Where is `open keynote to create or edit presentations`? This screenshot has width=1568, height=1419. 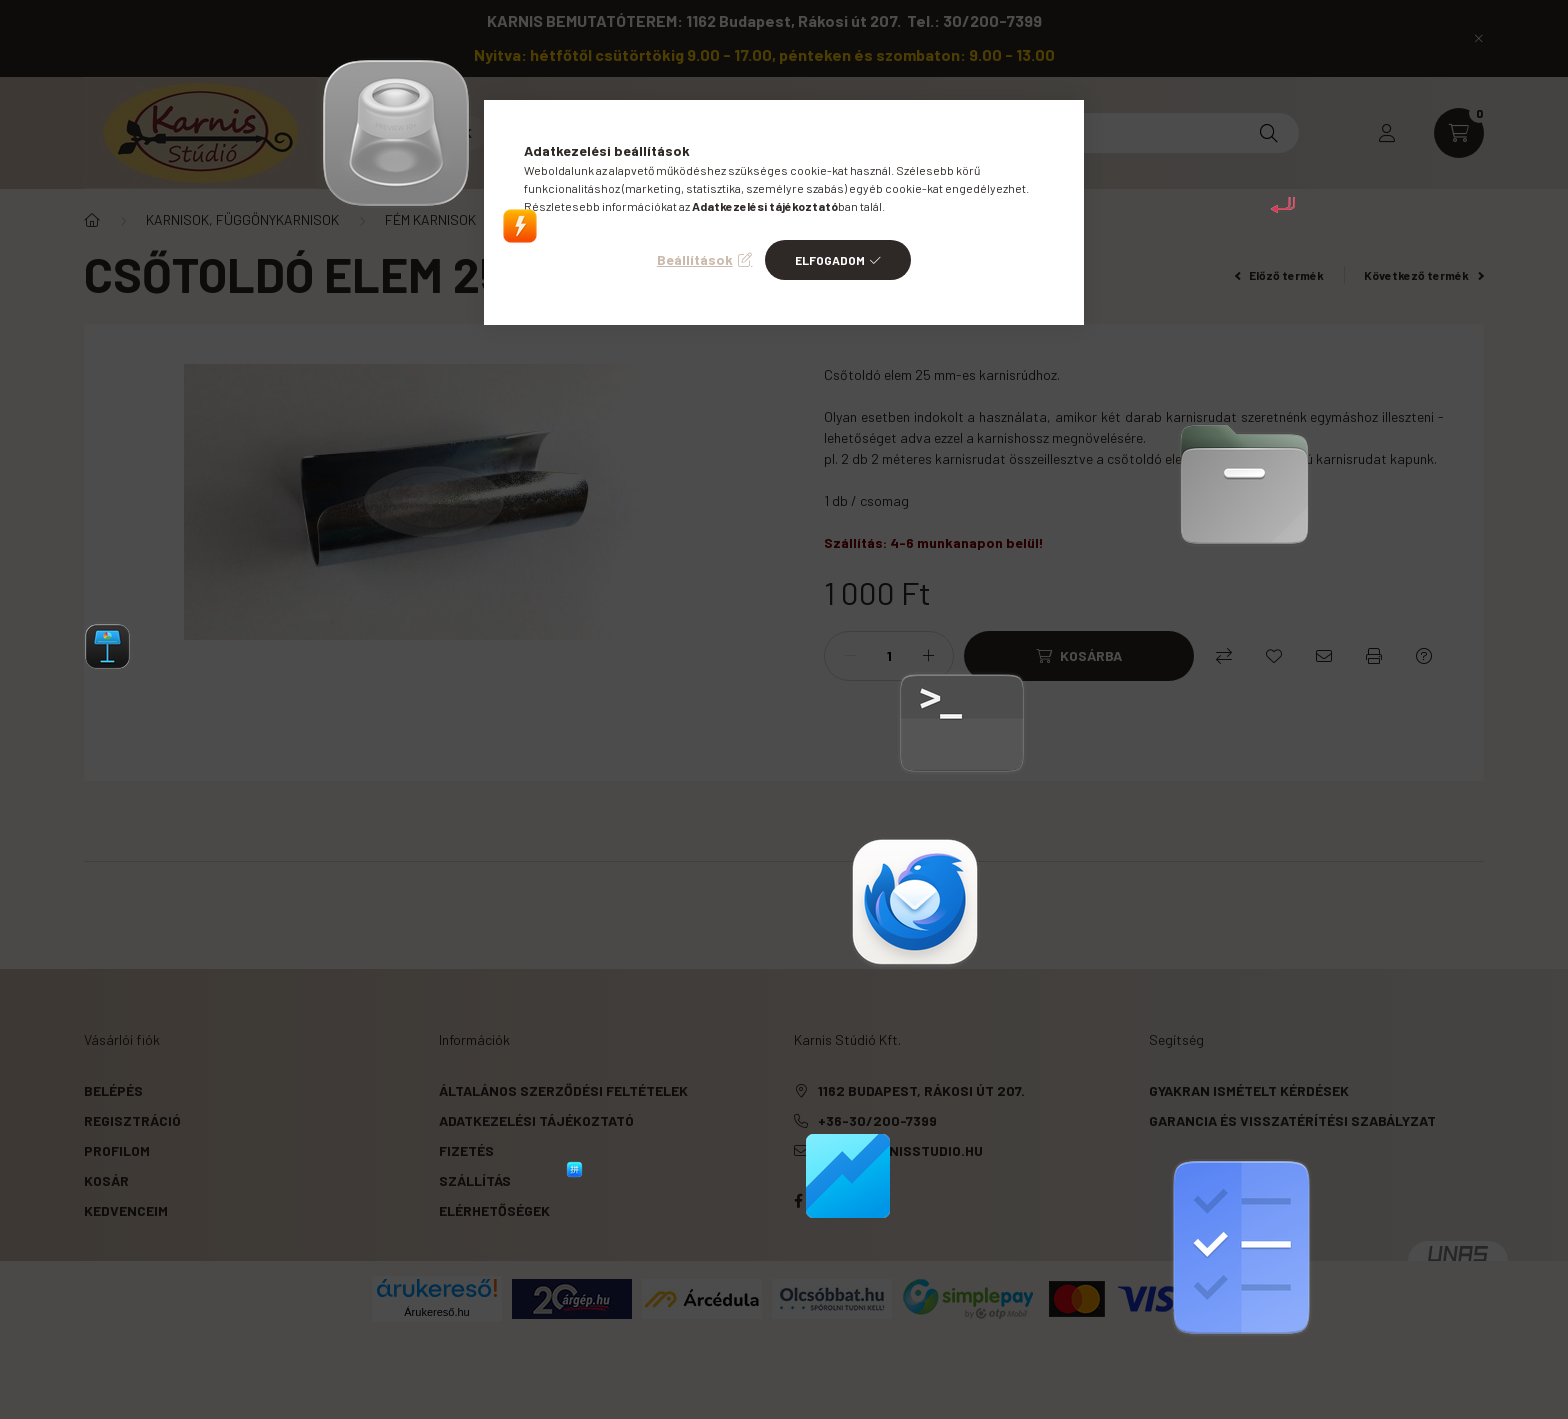 open keynote to create or edit presentations is located at coordinates (107, 646).